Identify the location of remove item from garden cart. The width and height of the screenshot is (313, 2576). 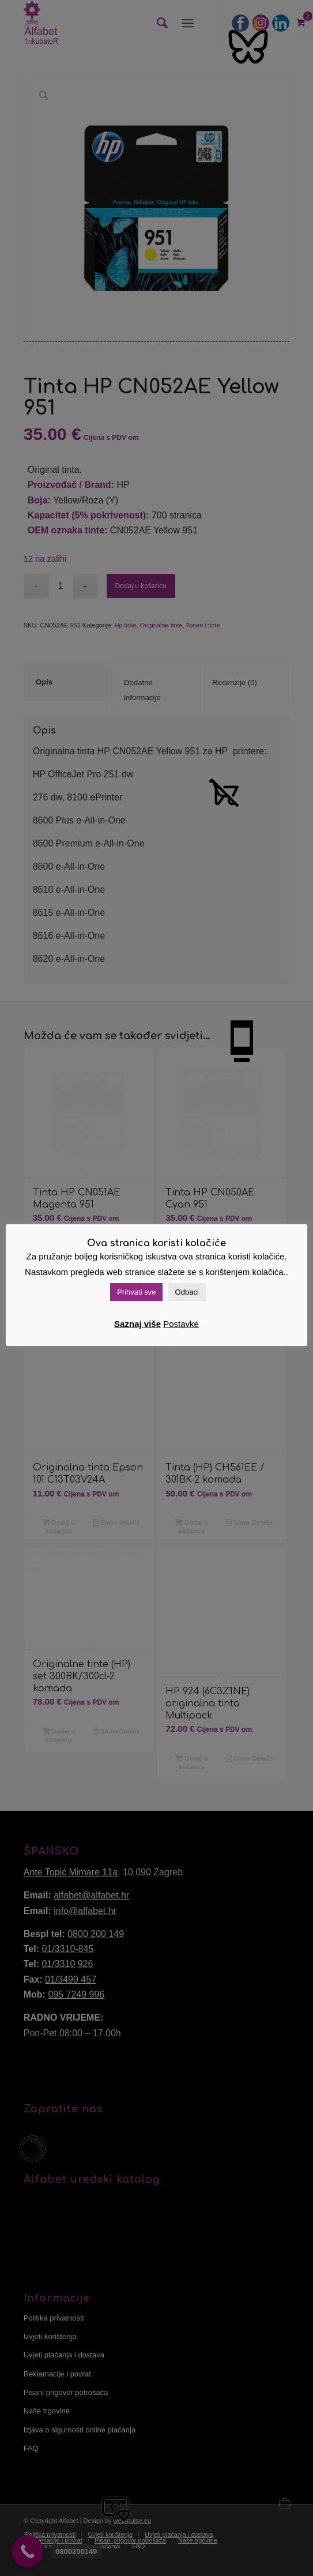
(224, 792).